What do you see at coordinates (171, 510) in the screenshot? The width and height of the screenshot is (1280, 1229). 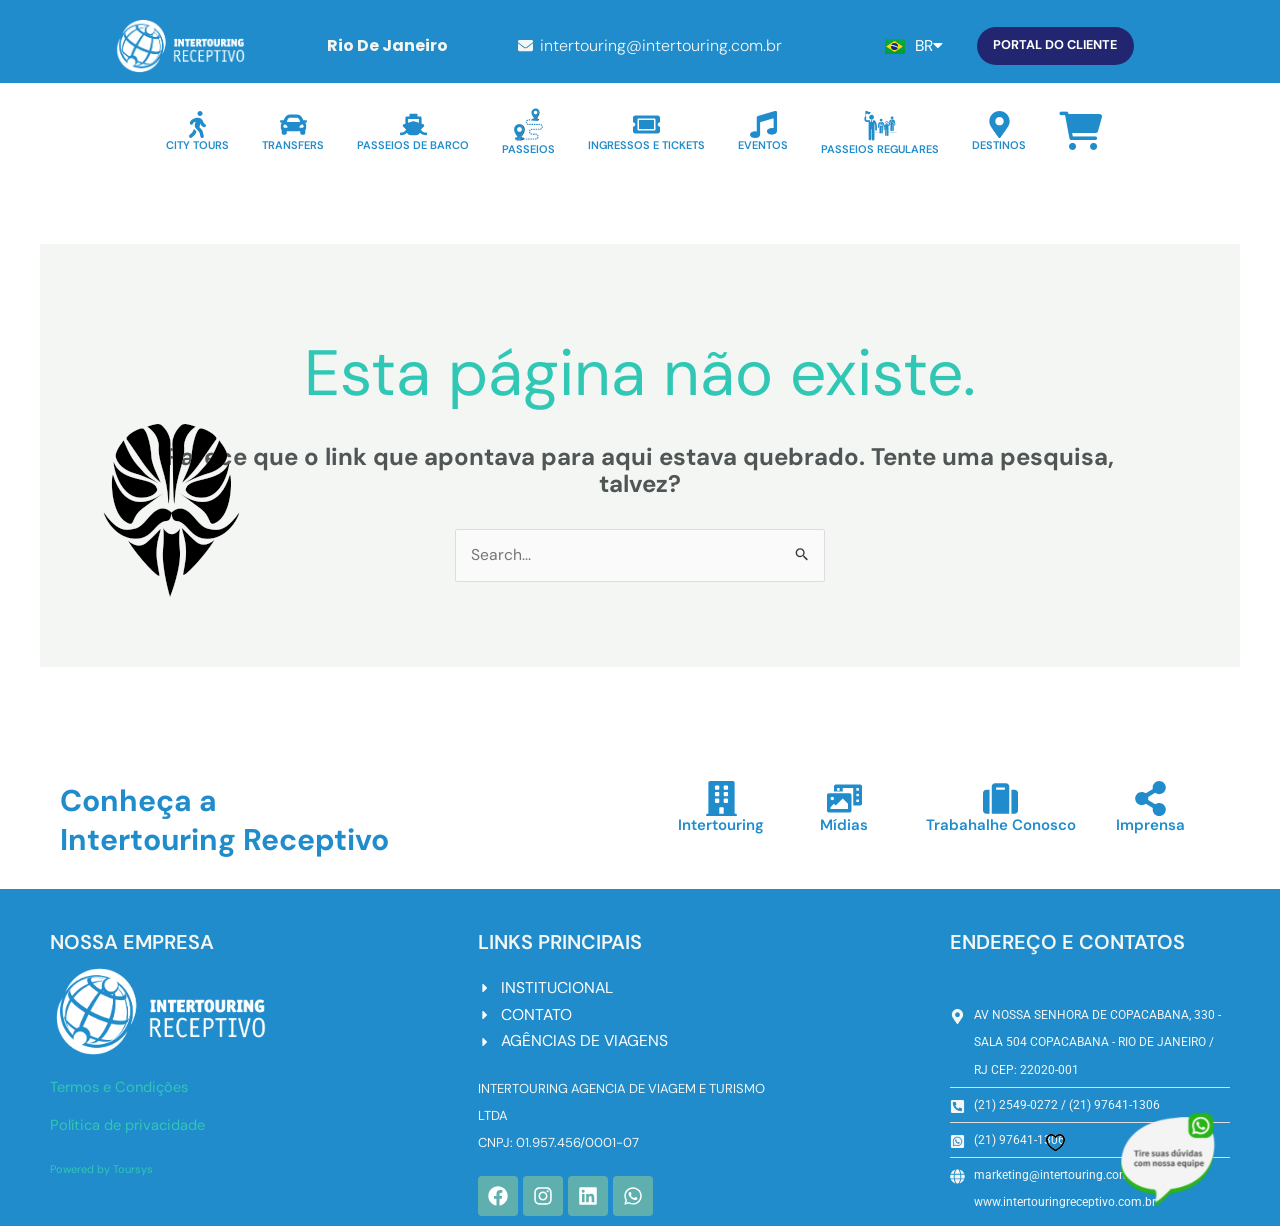 I see `open magisk root management app` at bounding box center [171, 510].